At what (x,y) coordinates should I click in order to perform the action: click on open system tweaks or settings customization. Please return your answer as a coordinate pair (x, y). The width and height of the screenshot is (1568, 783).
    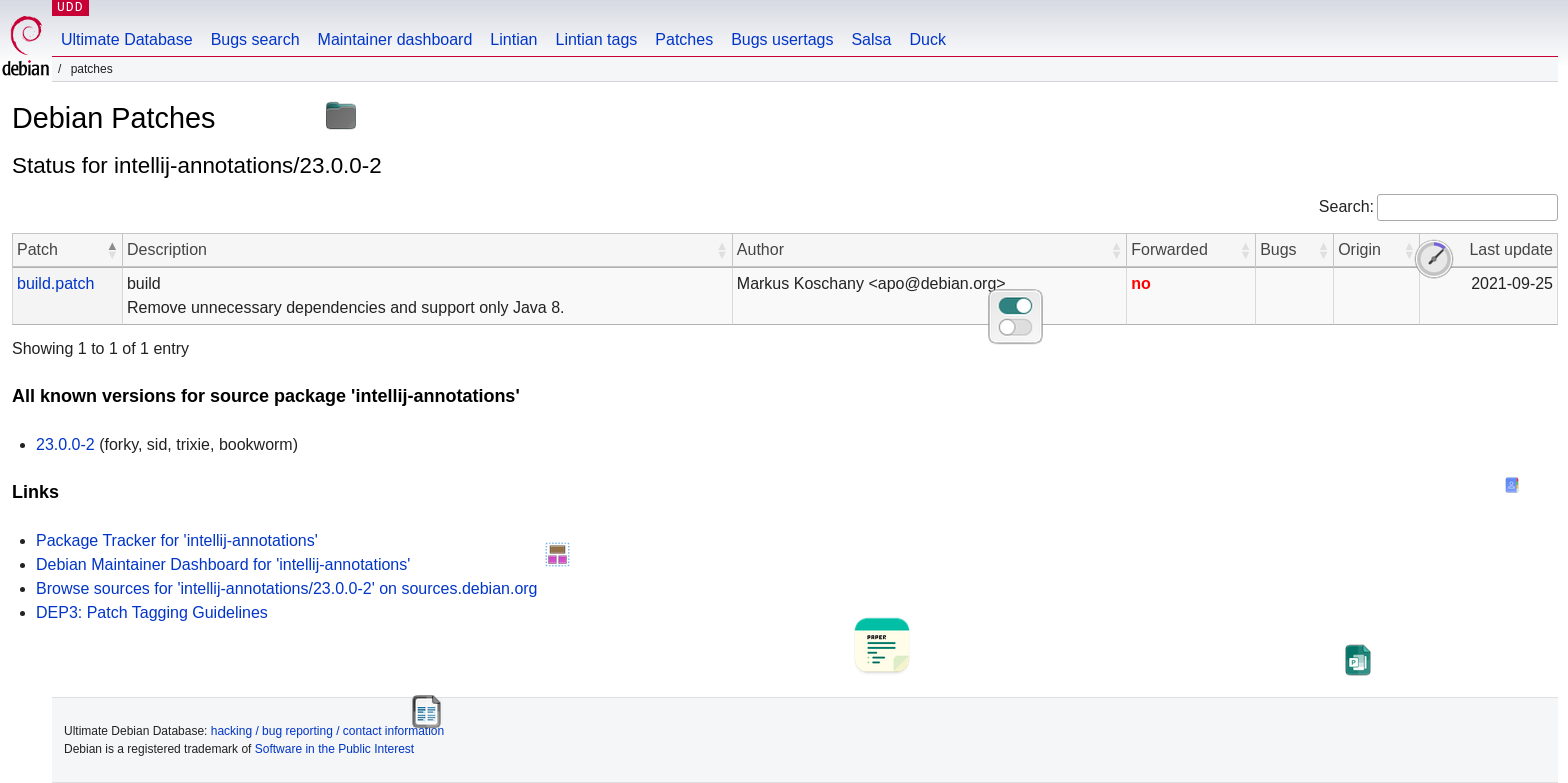
    Looking at the image, I should click on (1015, 316).